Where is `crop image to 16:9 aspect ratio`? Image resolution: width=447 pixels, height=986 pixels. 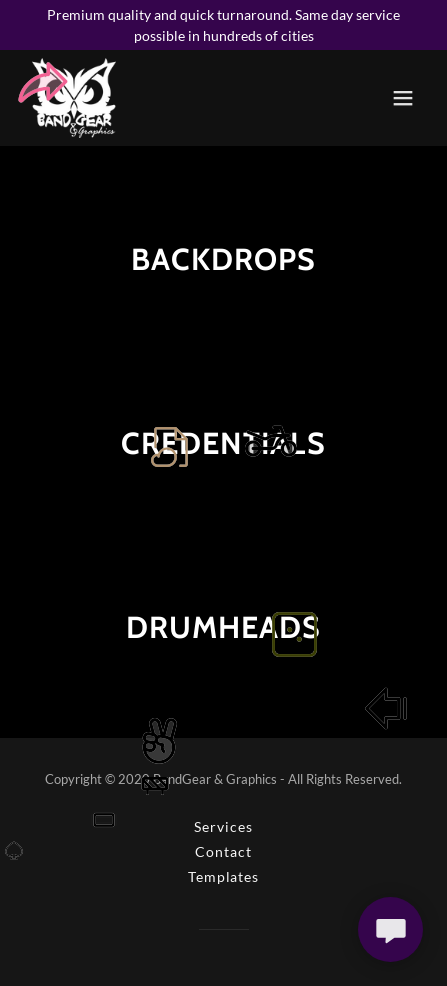 crop image to 16:9 aspect ratio is located at coordinates (104, 820).